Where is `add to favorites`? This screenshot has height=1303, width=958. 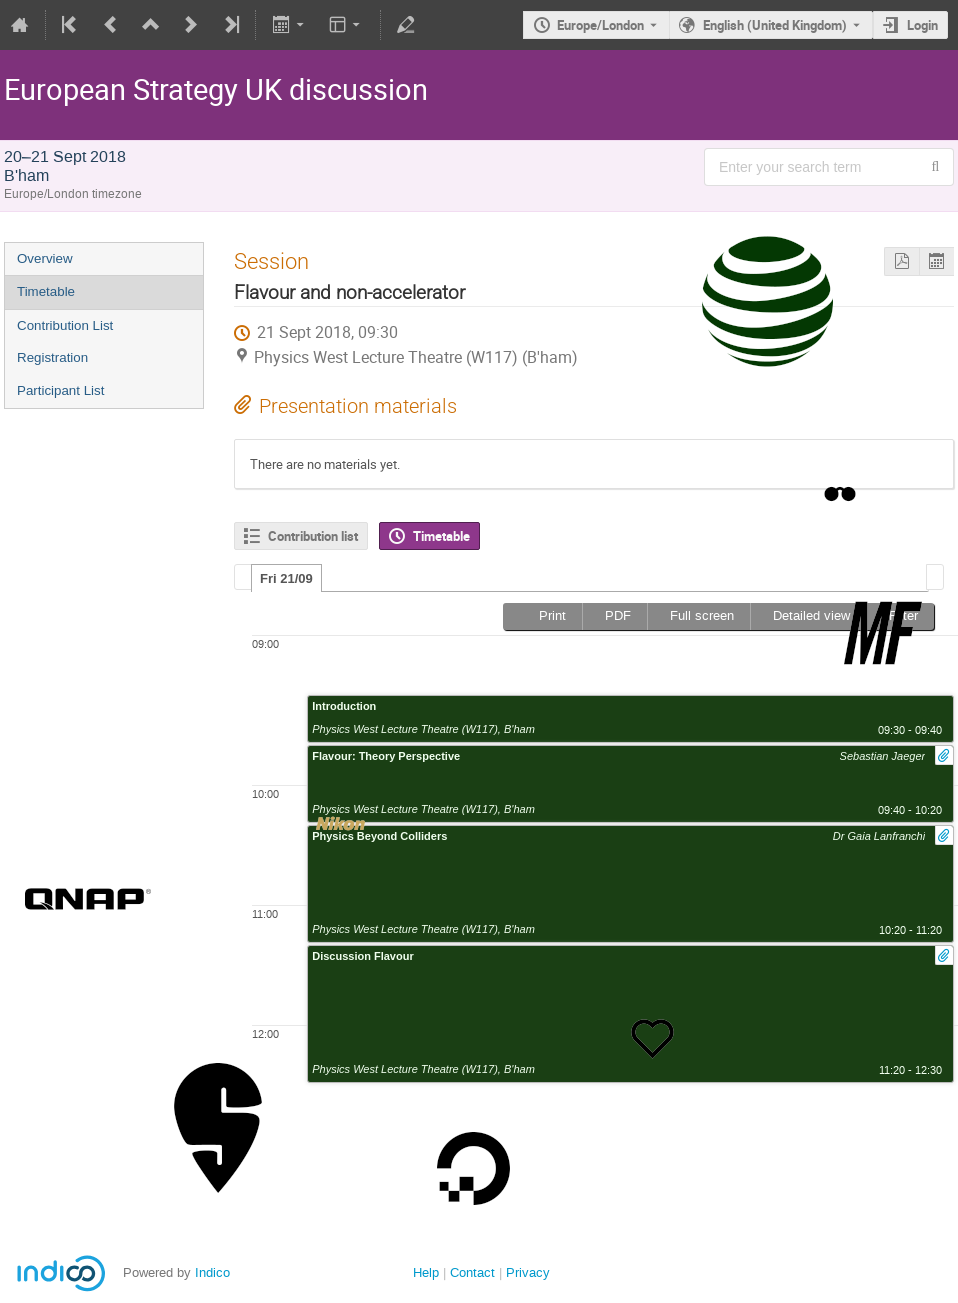 add to favorites is located at coordinates (652, 1038).